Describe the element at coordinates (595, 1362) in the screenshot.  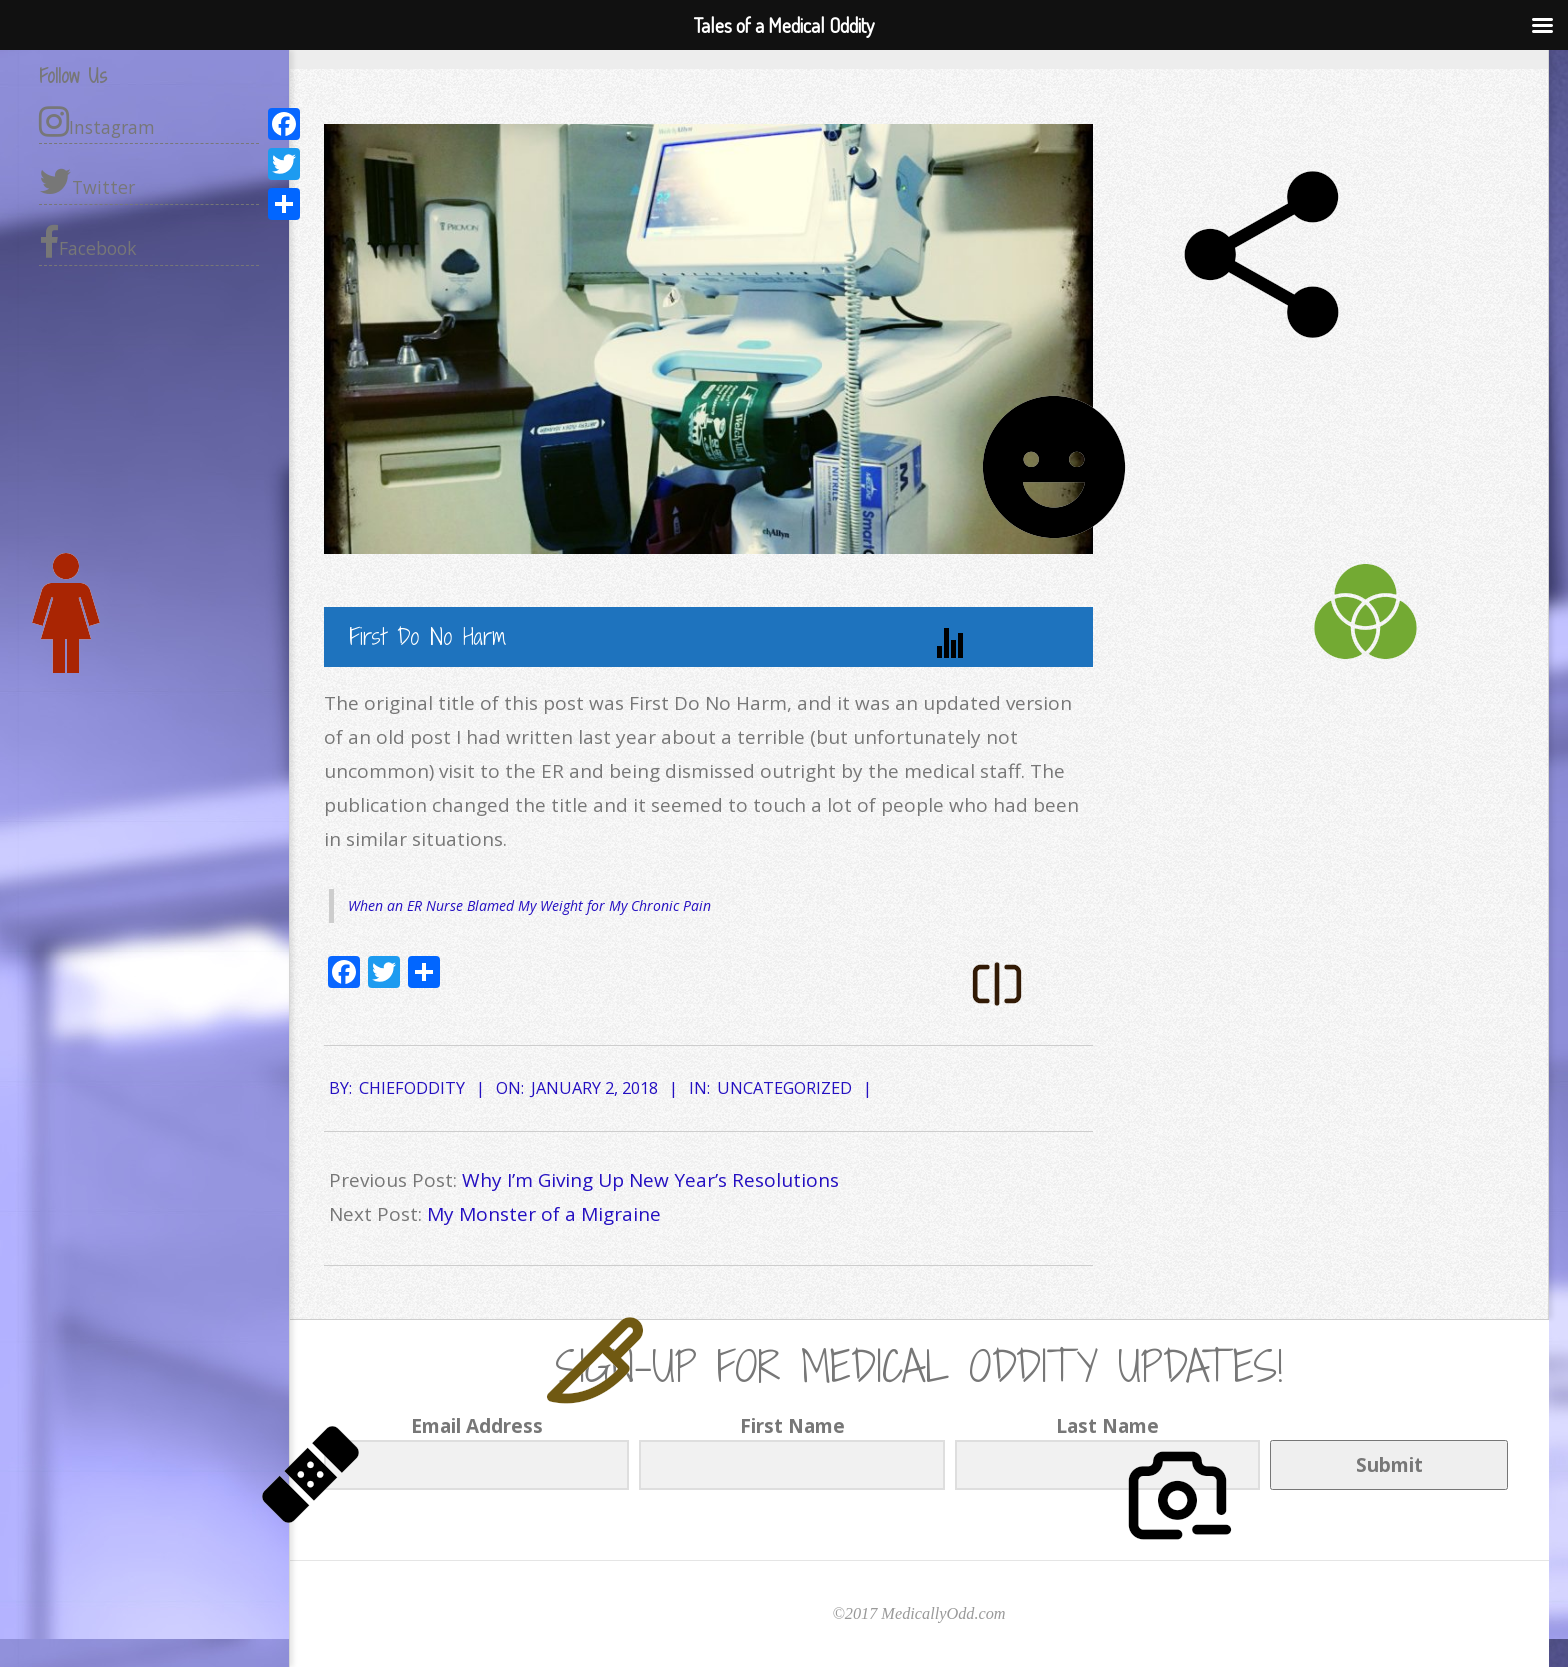
I see `access cutting or slicing tools` at that location.